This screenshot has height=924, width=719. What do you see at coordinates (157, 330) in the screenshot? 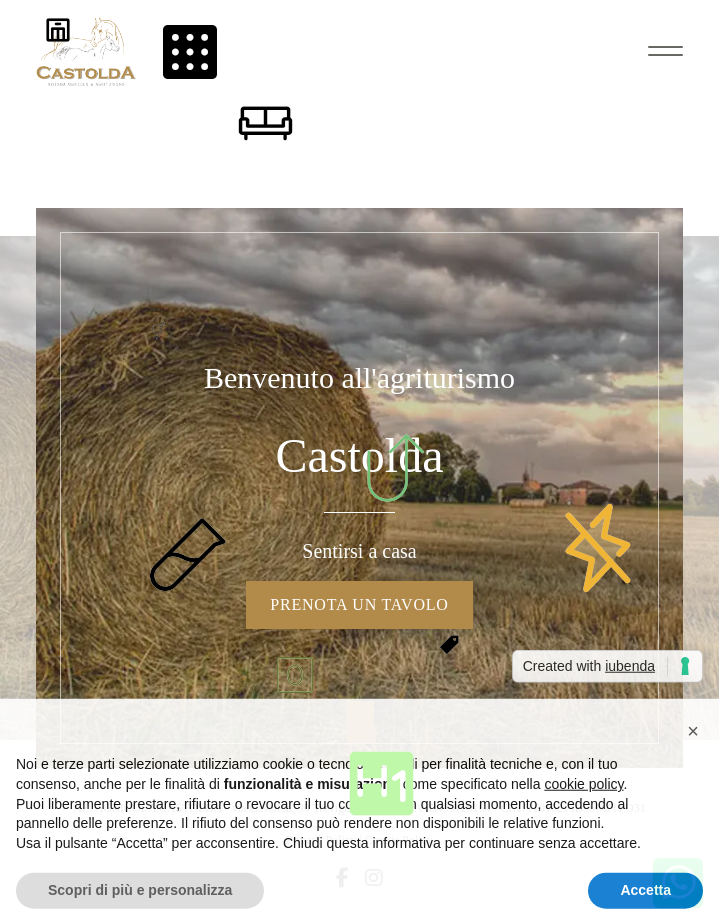
I see `select intersex gender identity option` at bounding box center [157, 330].